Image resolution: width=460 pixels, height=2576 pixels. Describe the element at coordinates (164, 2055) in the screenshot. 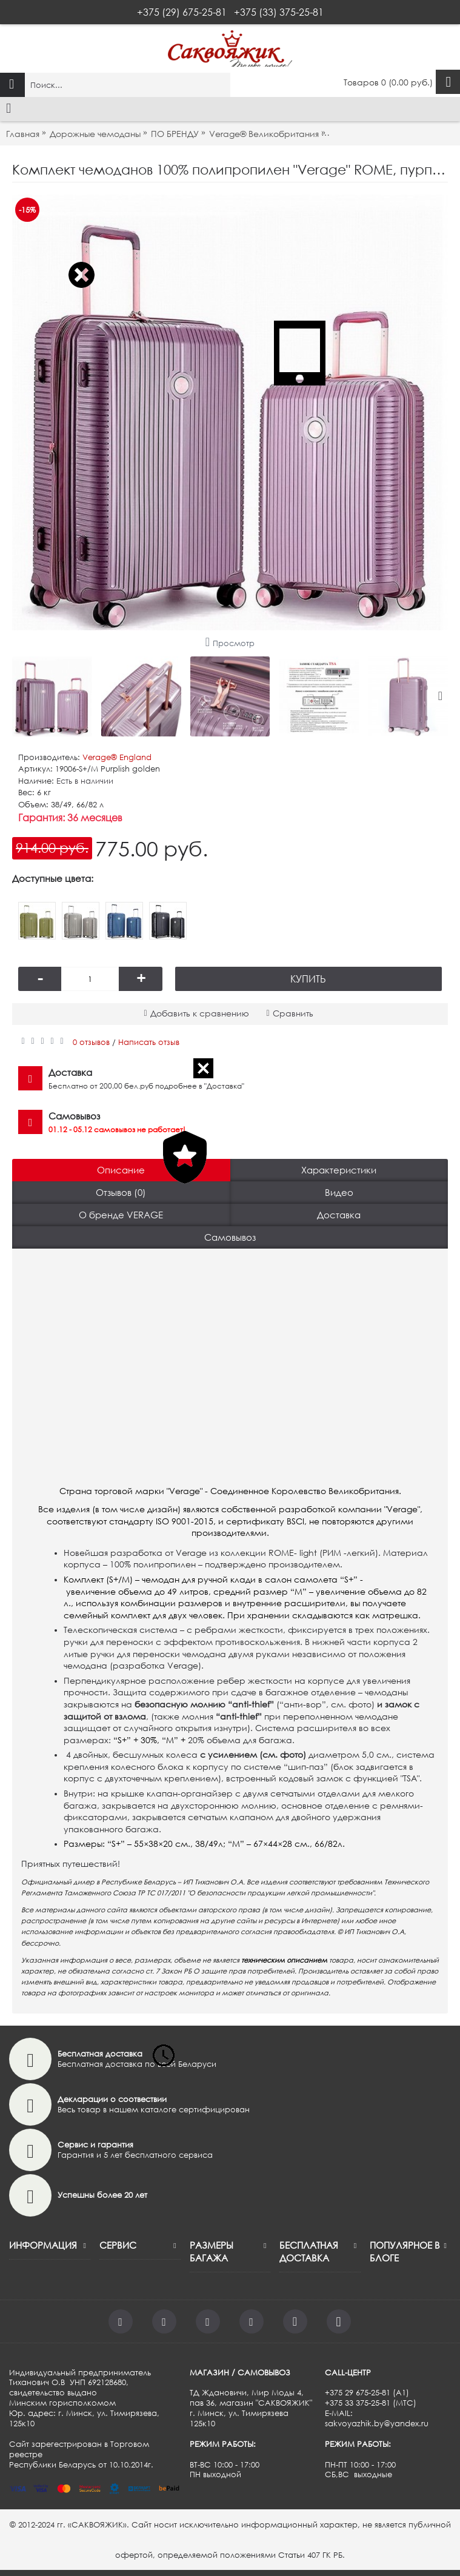

I see `view schedule or upcoming events` at that location.